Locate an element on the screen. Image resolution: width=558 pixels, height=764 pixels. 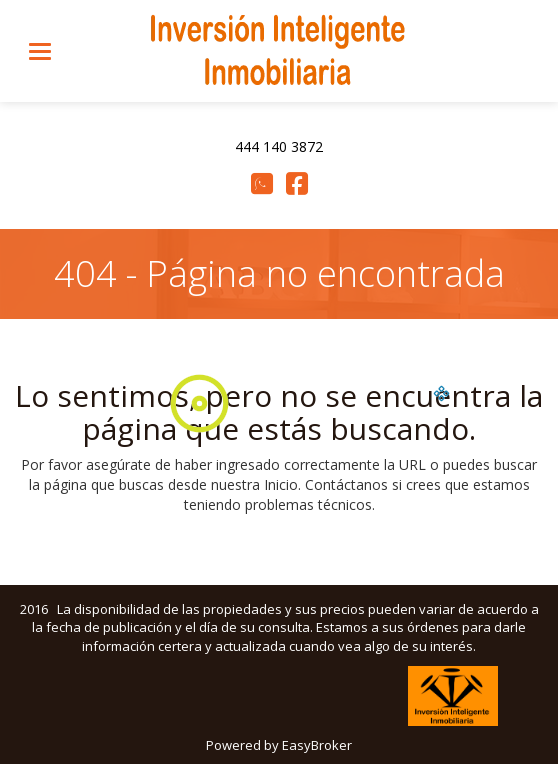
play or access music library is located at coordinates (199, 403).